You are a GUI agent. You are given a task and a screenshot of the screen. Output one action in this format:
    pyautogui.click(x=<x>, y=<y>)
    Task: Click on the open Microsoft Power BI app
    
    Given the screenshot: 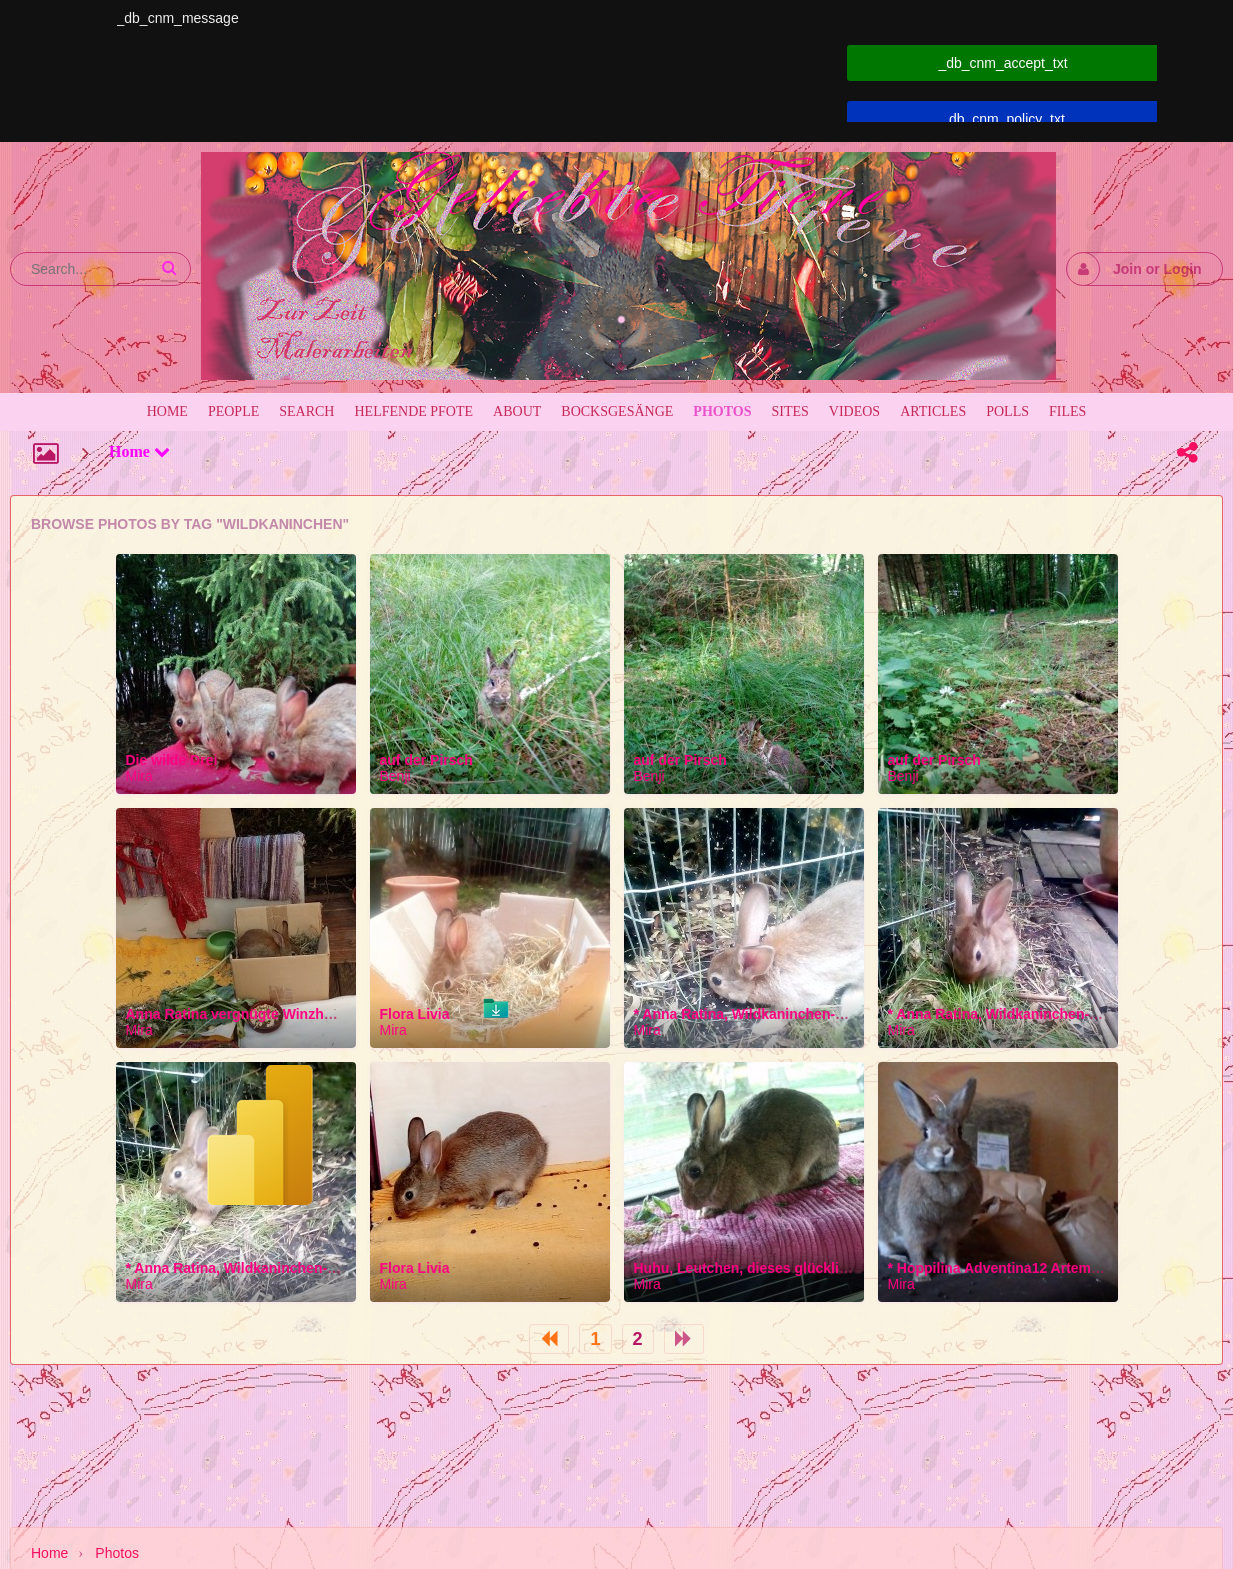 What is the action you would take?
    pyautogui.click(x=260, y=1135)
    